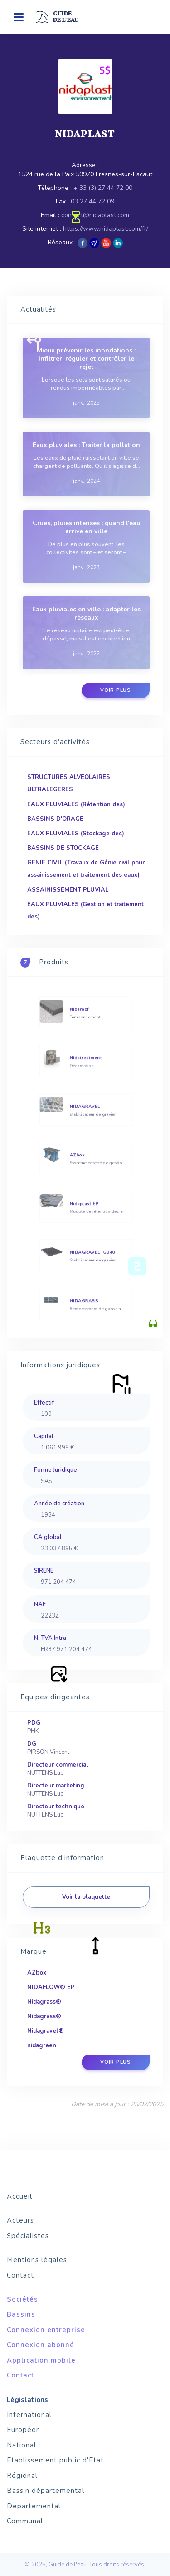 This screenshot has height=2576, width=170. I want to click on take the left exit at the roundabout, so click(34, 343).